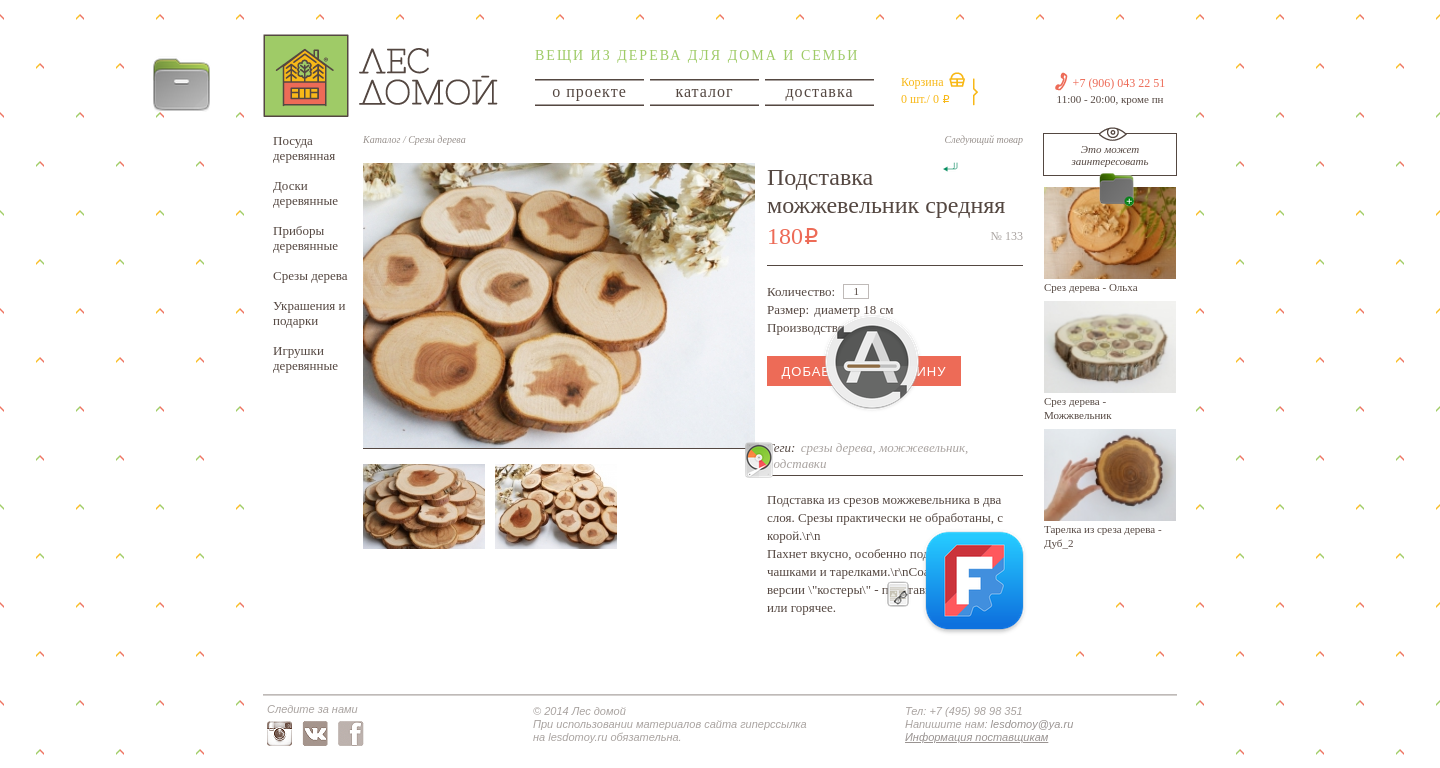  Describe the element at coordinates (1116, 188) in the screenshot. I see `create a new folder` at that location.